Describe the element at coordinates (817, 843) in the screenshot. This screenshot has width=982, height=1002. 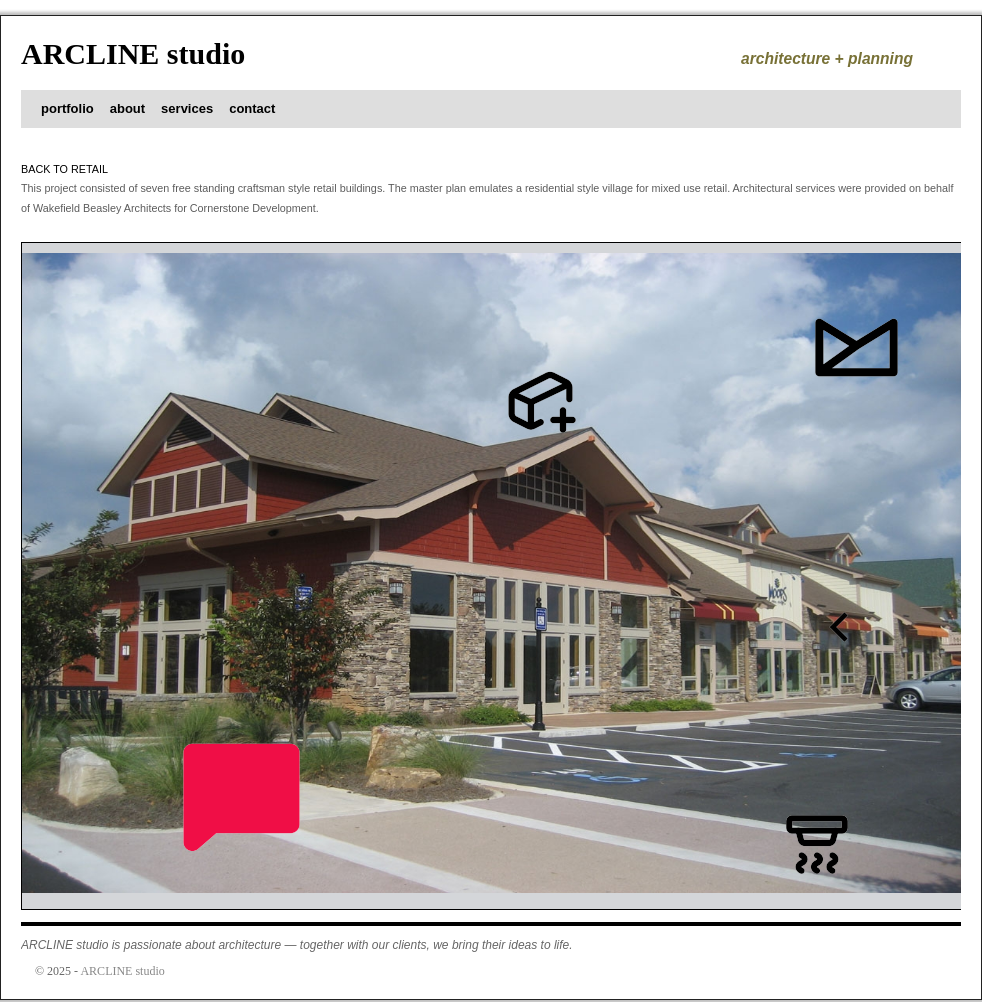
I see `smoke detector alert or status indicator` at that location.